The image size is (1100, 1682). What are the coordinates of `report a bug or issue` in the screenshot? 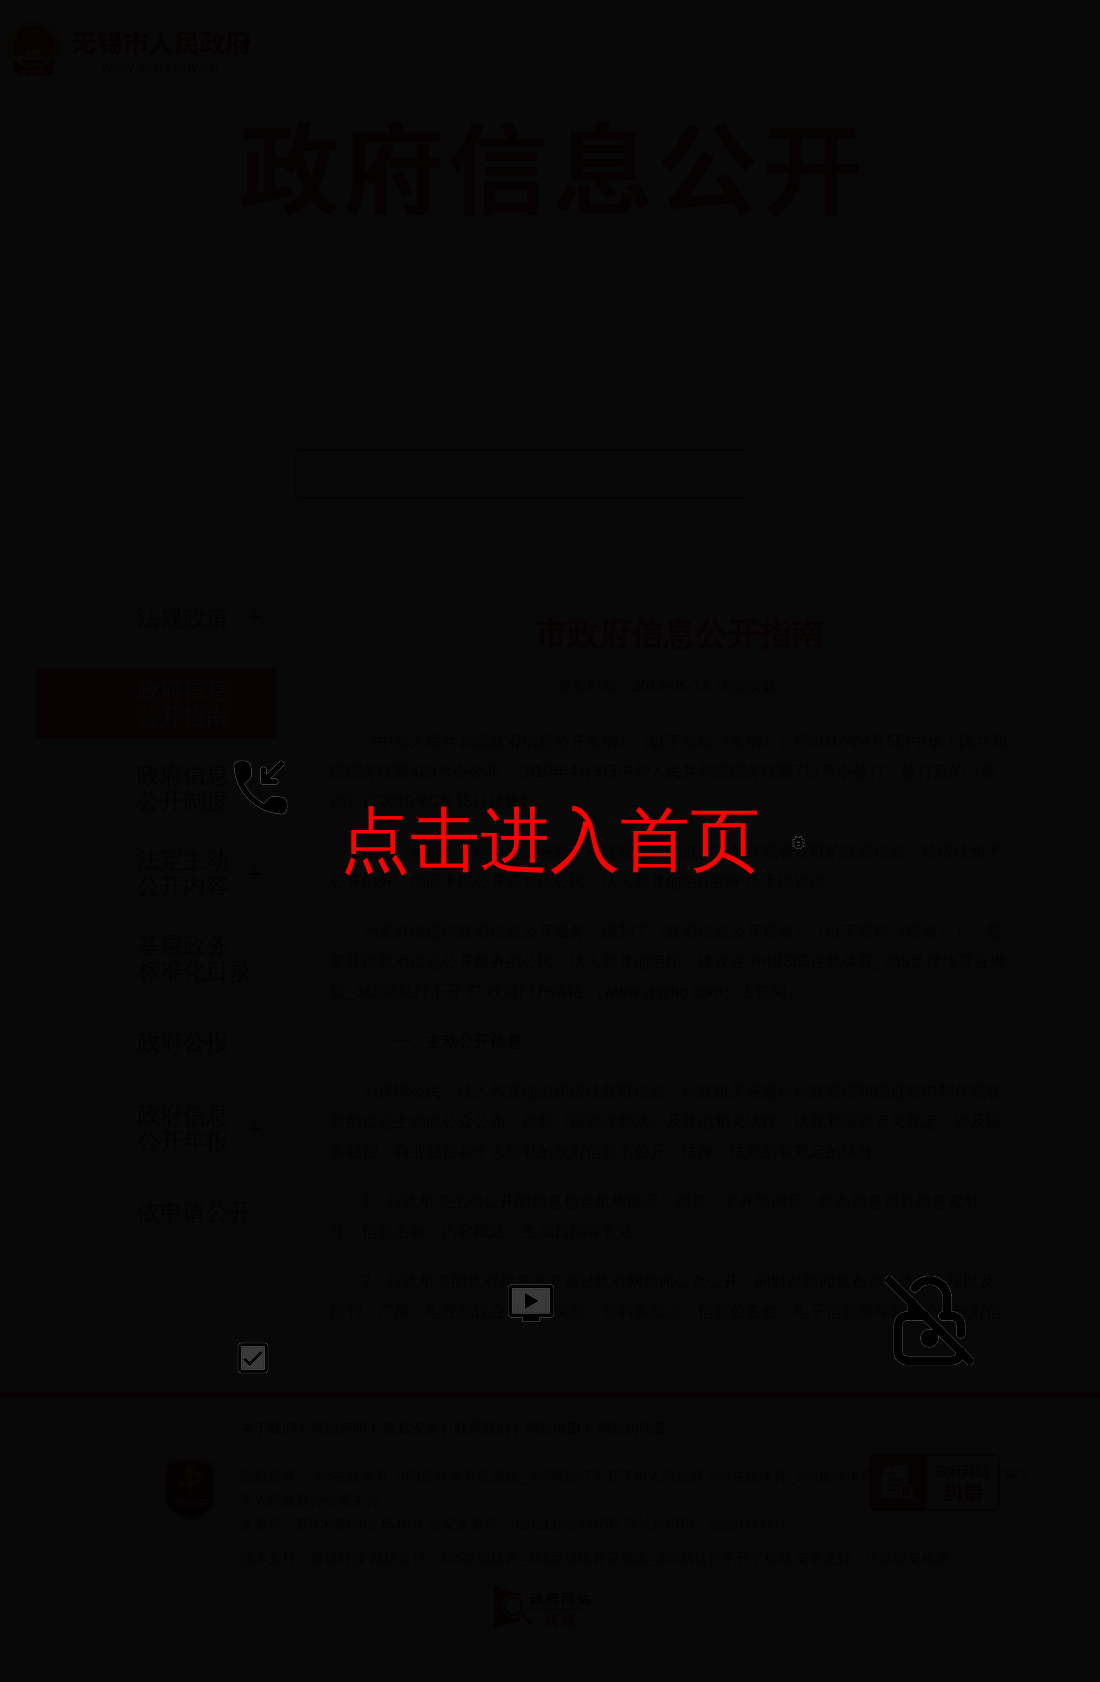 It's located at (798, 842).